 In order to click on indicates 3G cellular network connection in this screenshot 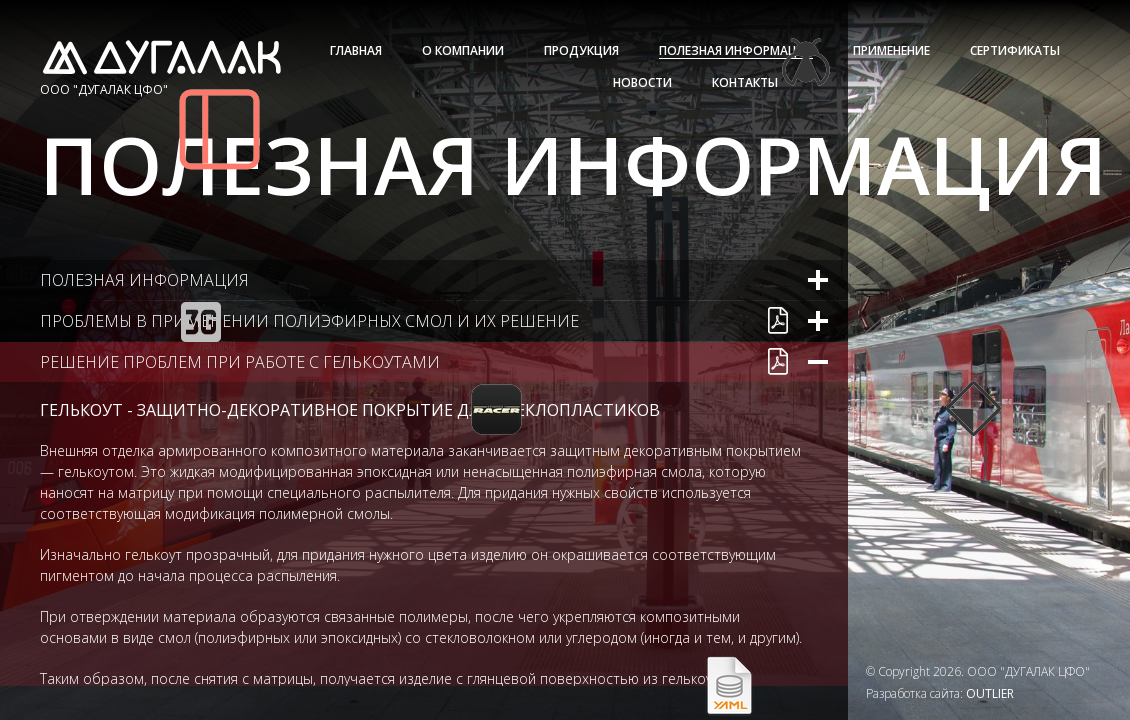, I will do `click(201, 322)`.